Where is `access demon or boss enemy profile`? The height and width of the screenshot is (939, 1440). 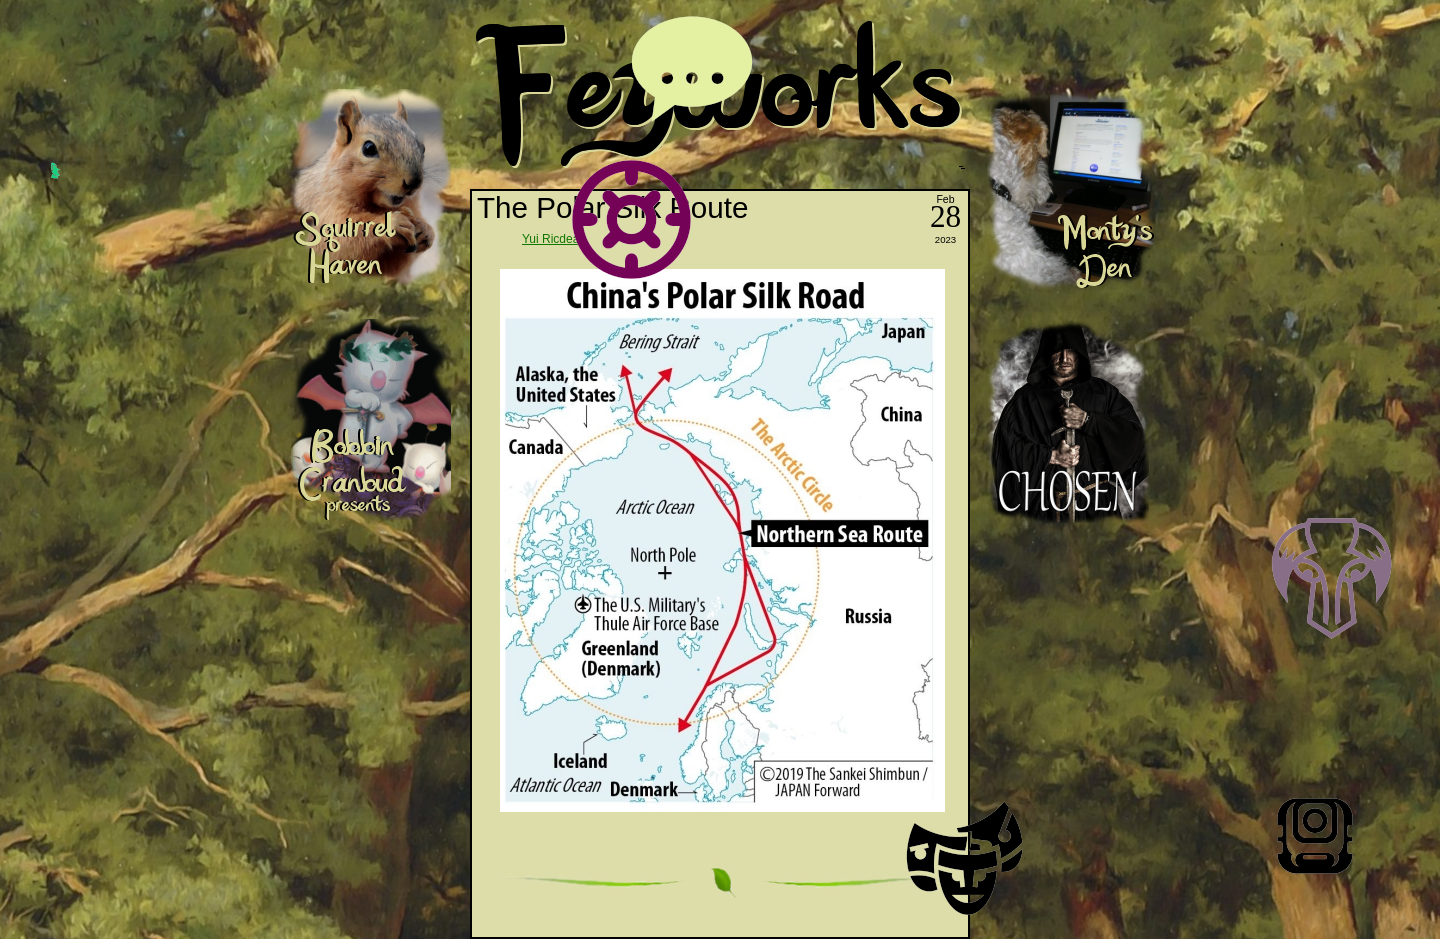 access demon or boss enemy profile is located at coordinates (1331, 578).